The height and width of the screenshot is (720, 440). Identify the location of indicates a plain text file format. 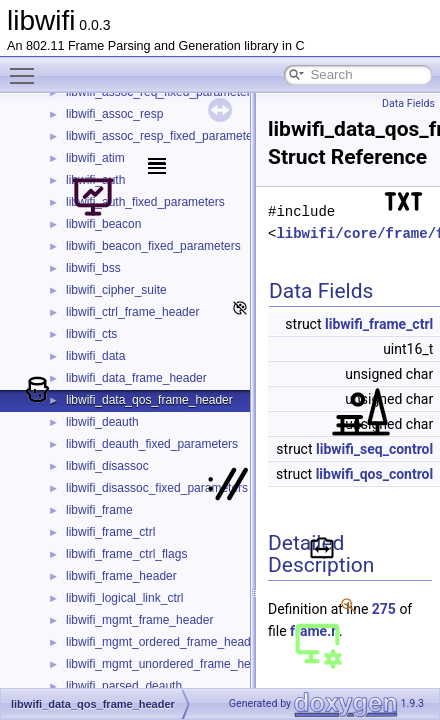
(403, 201).